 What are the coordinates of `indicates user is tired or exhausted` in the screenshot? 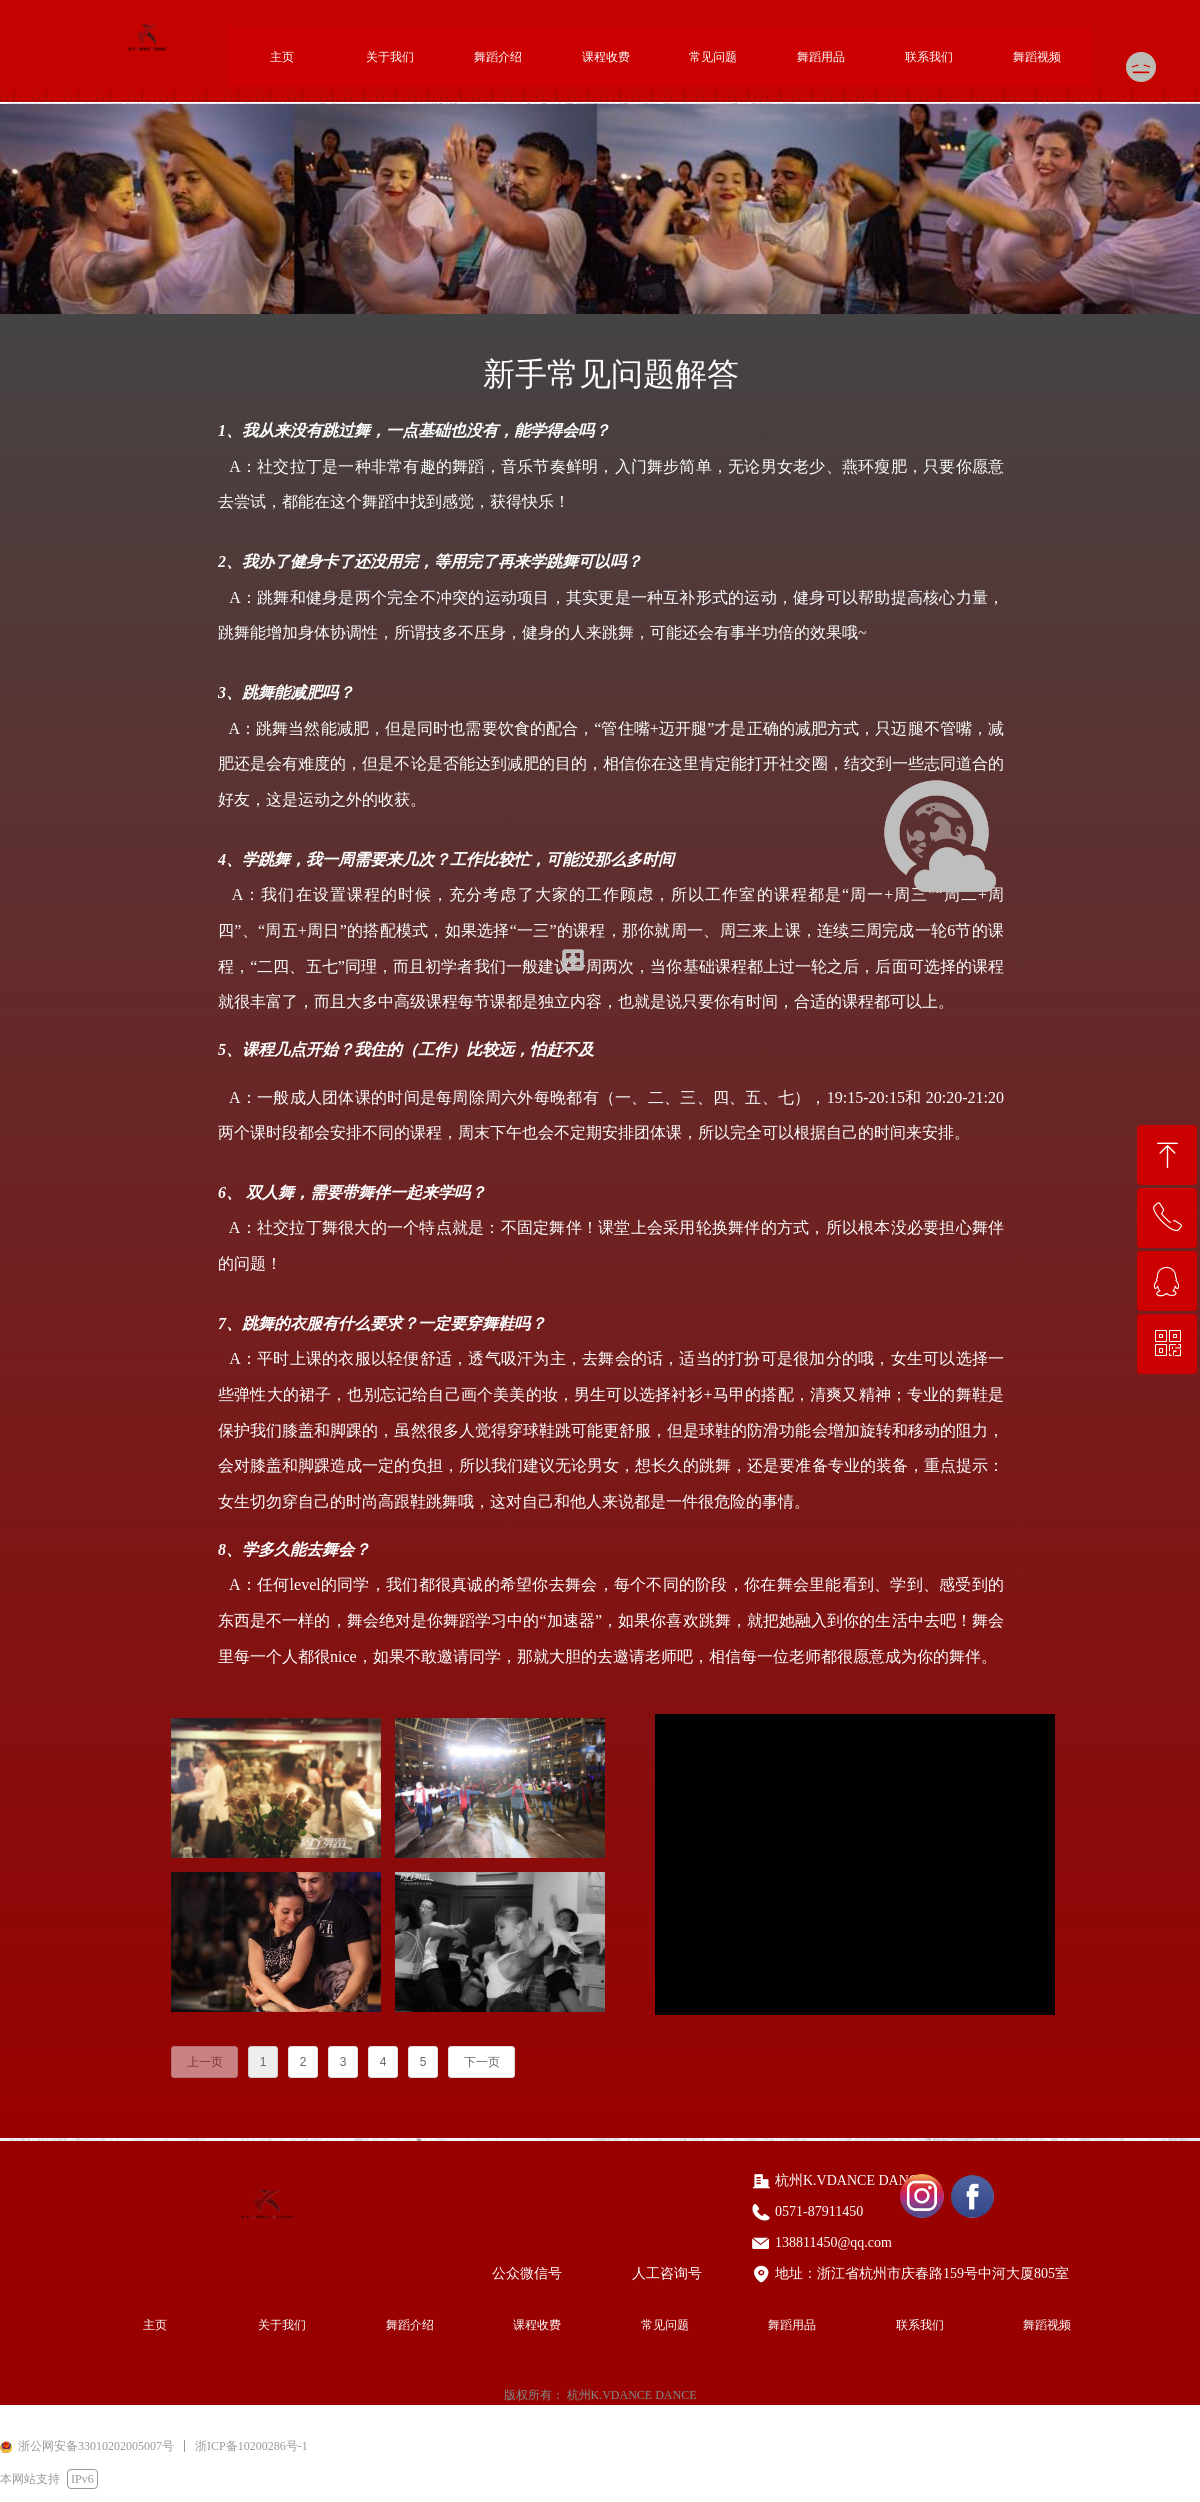 It's located at (1141, 67).